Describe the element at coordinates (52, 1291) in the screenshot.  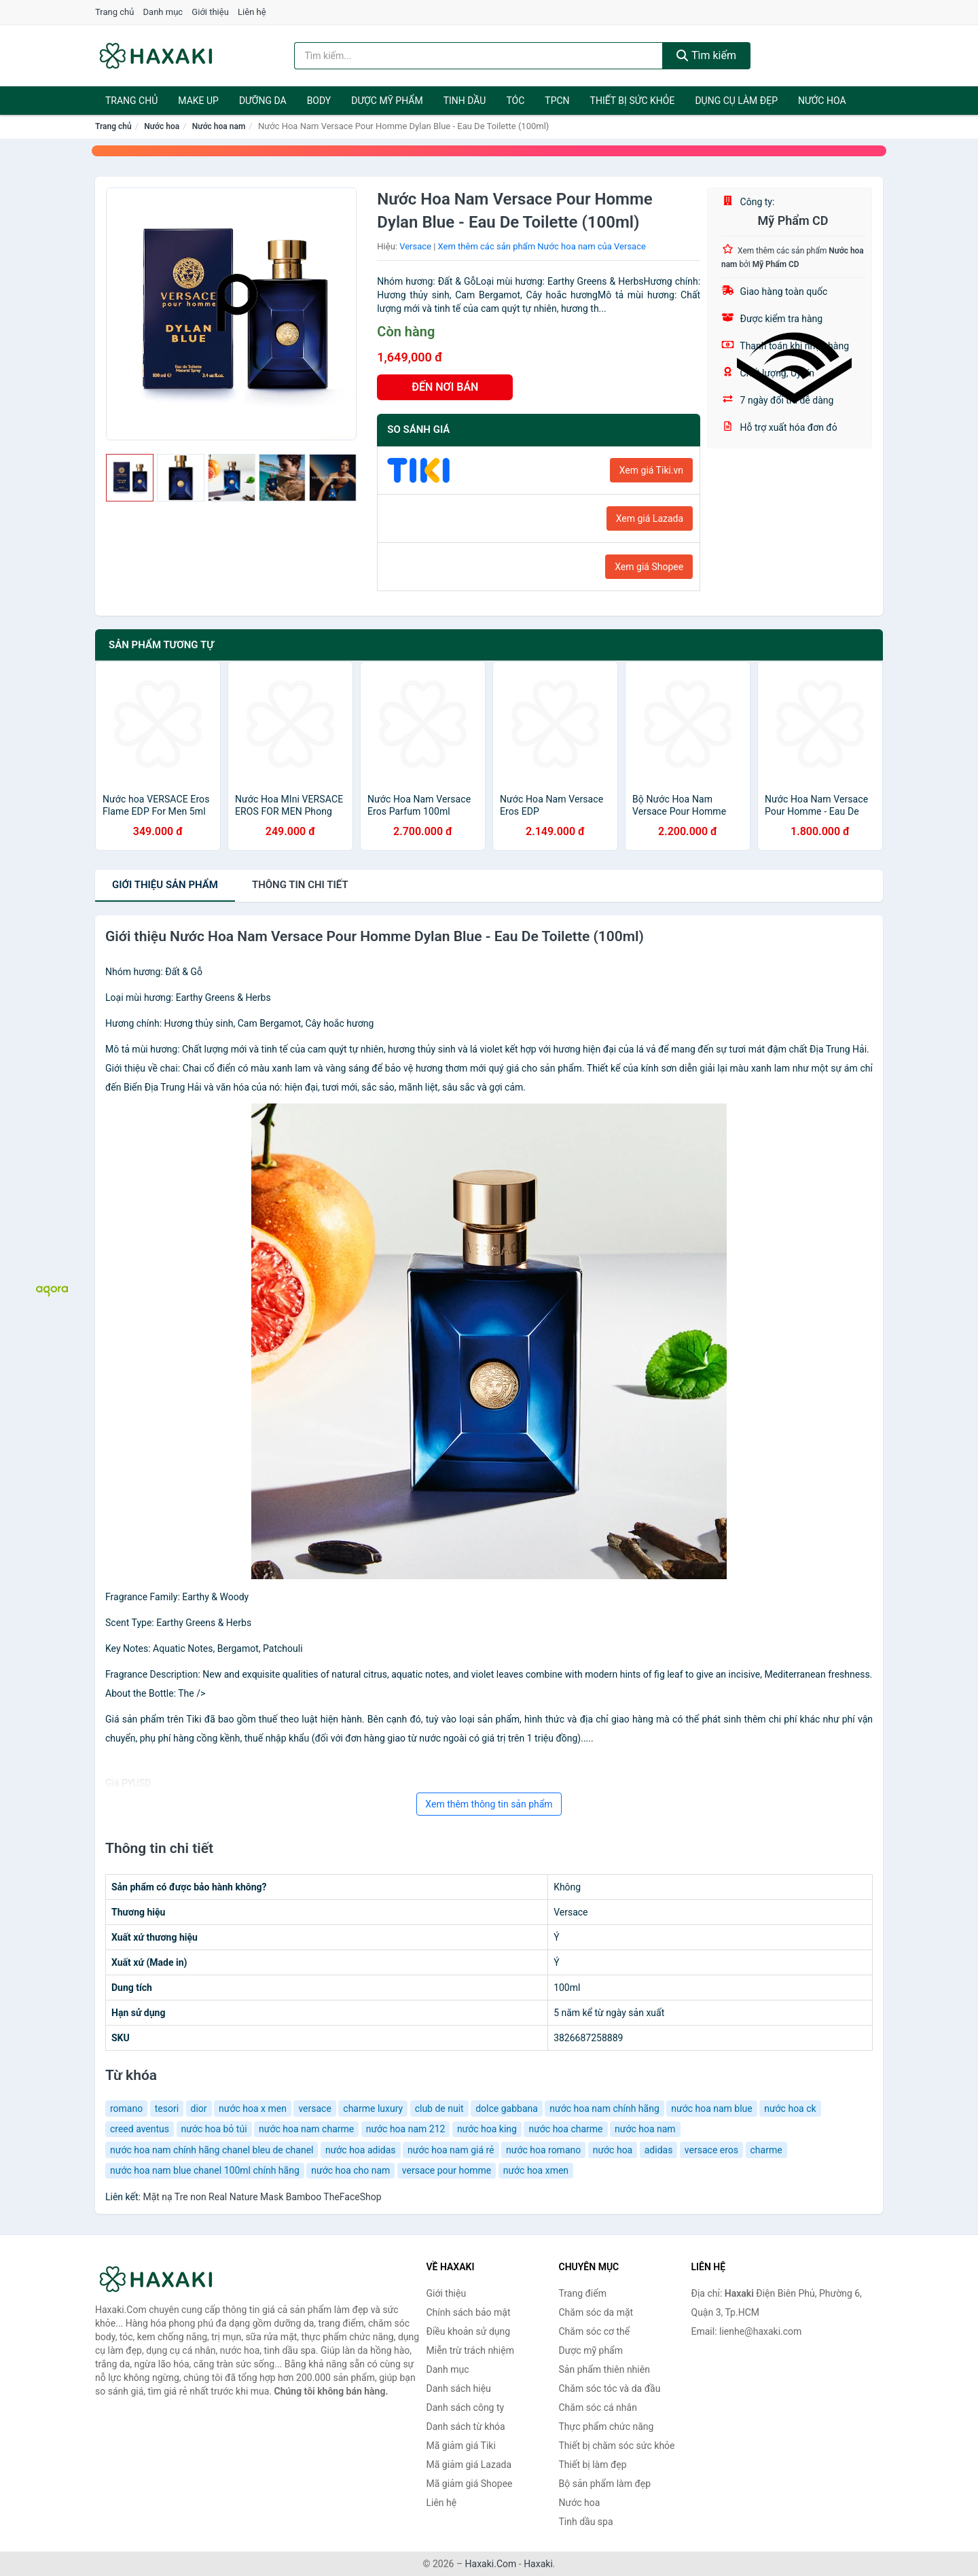
I see `agora brand logo` at that location.